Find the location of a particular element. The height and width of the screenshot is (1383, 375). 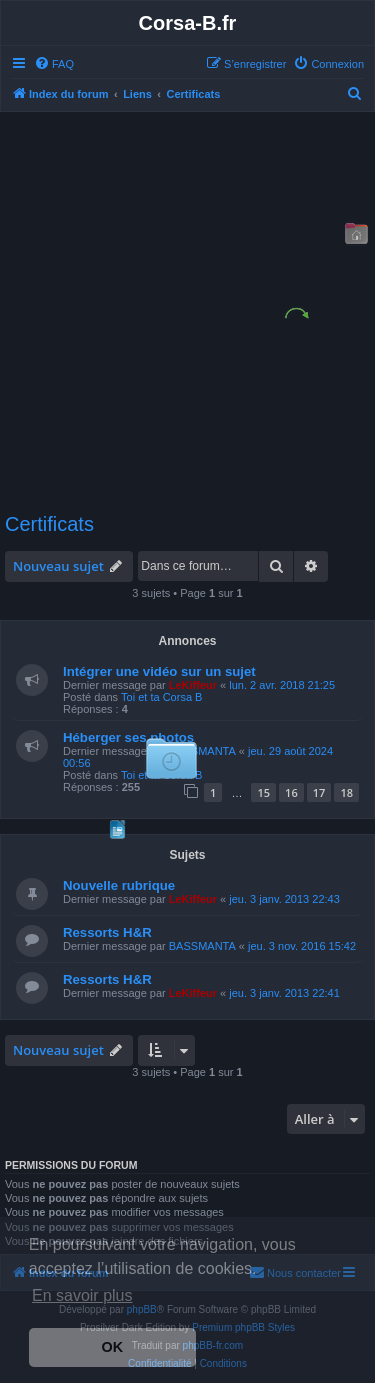

open LibreOffice Writer application is located at coordinates (117, 829).